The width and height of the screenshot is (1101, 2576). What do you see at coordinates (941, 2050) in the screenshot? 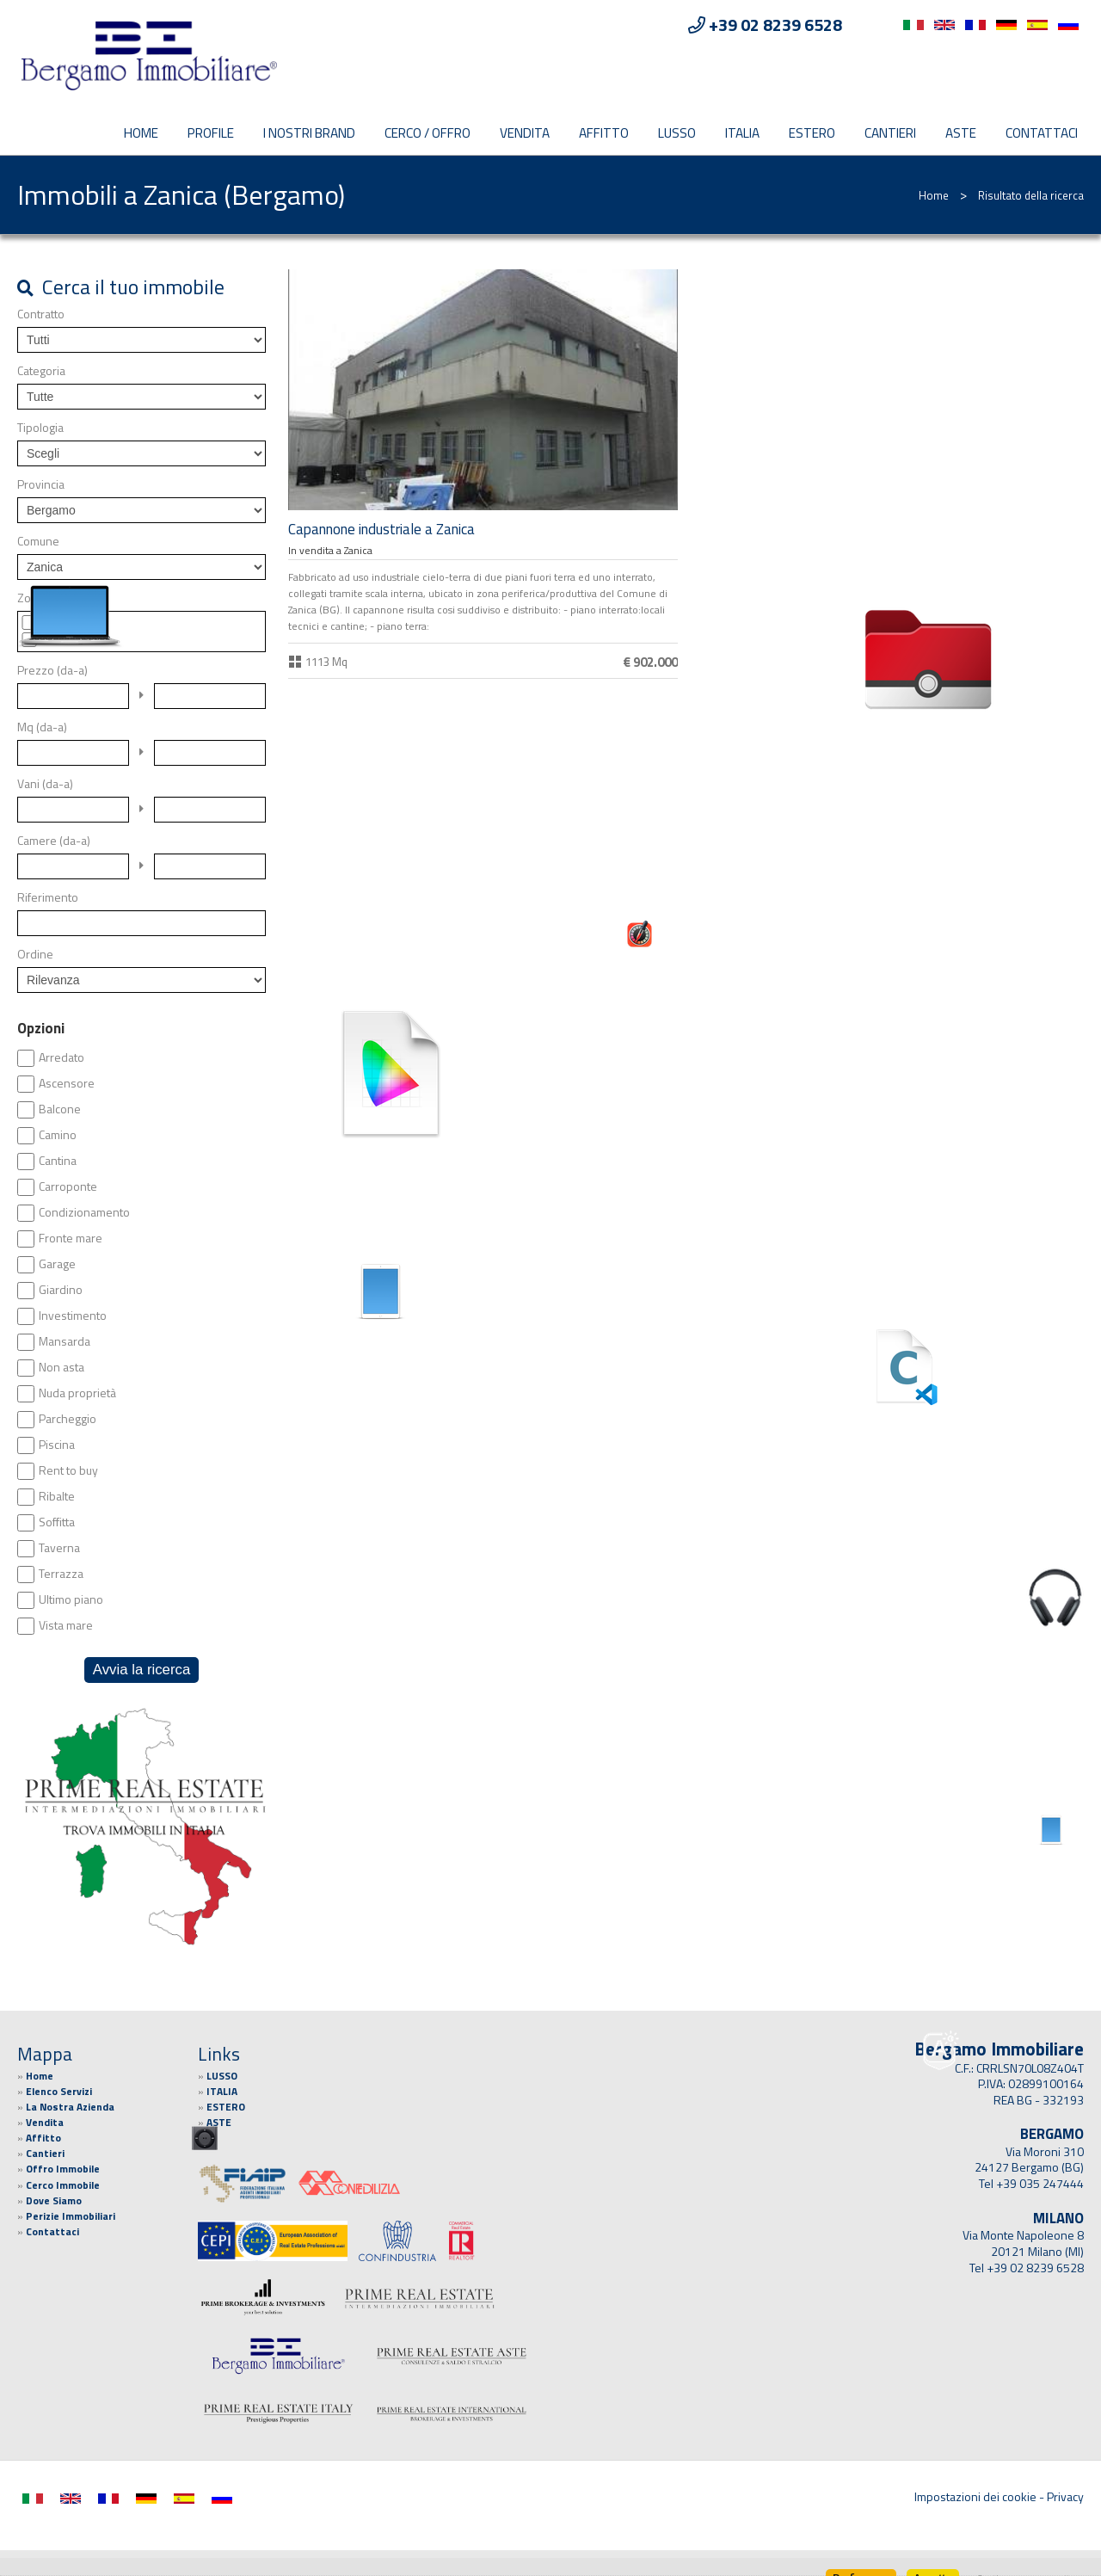
I see `adjust keyboard backlight brightness` at bounding box center [941, 2050].